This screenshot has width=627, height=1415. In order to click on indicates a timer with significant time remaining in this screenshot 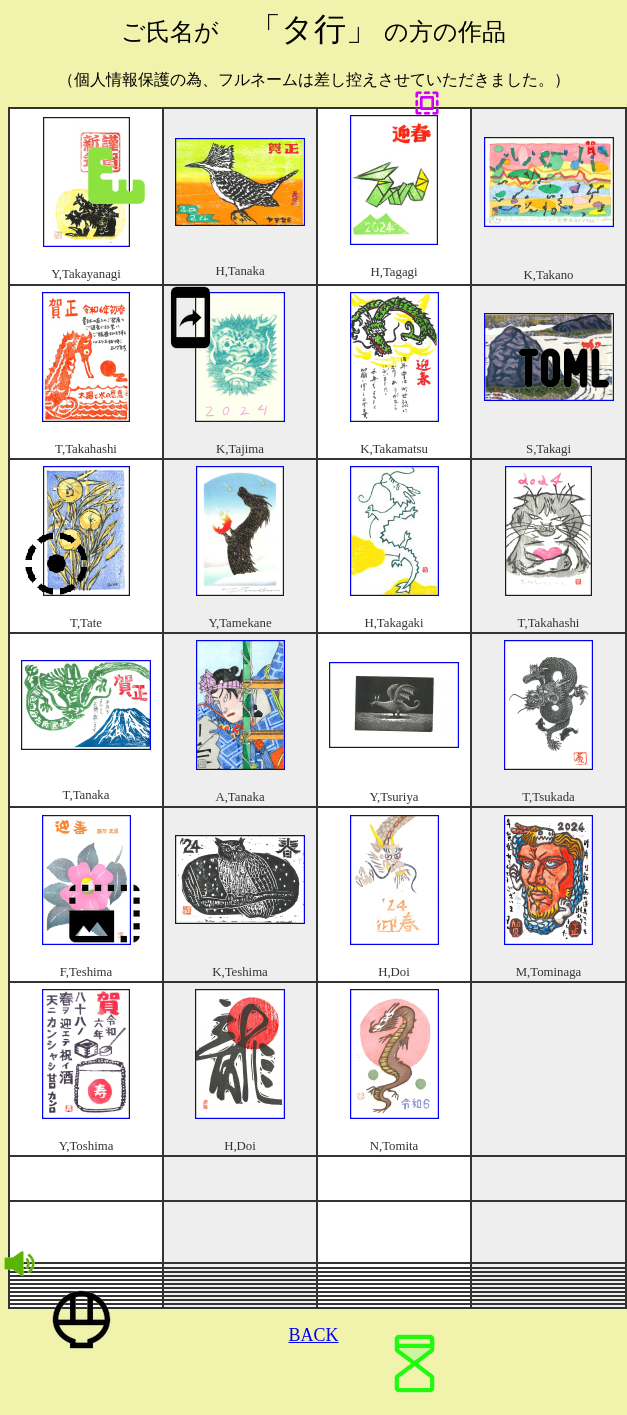, I will do `click(414, 1363)`.